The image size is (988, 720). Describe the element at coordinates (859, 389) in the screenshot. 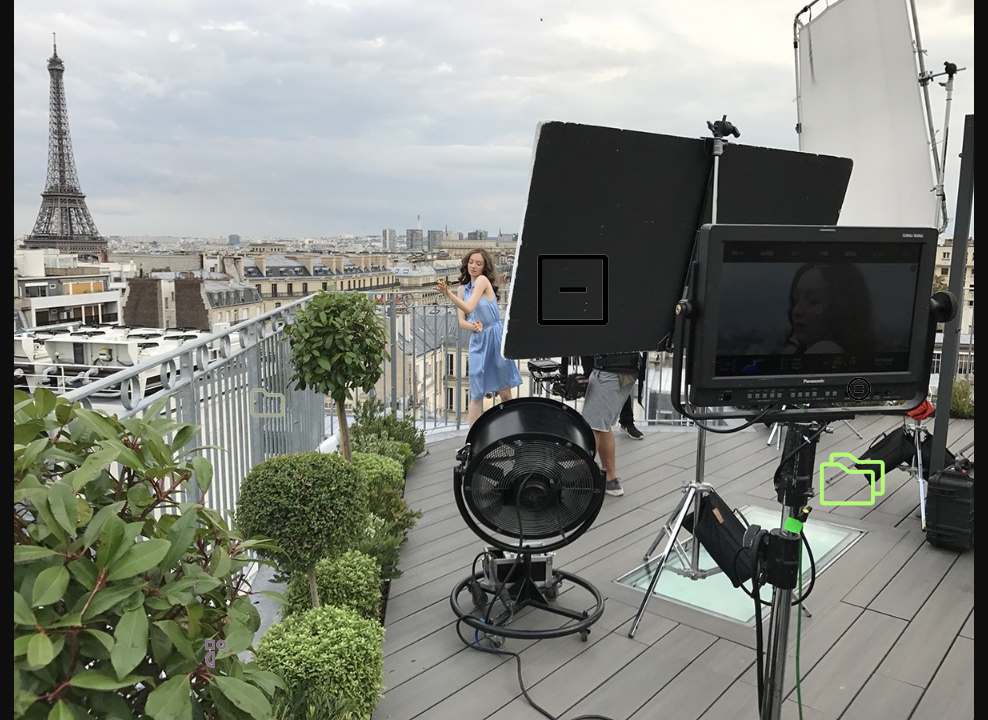

I see `indicates creative commons no-derivatives license` at that location.